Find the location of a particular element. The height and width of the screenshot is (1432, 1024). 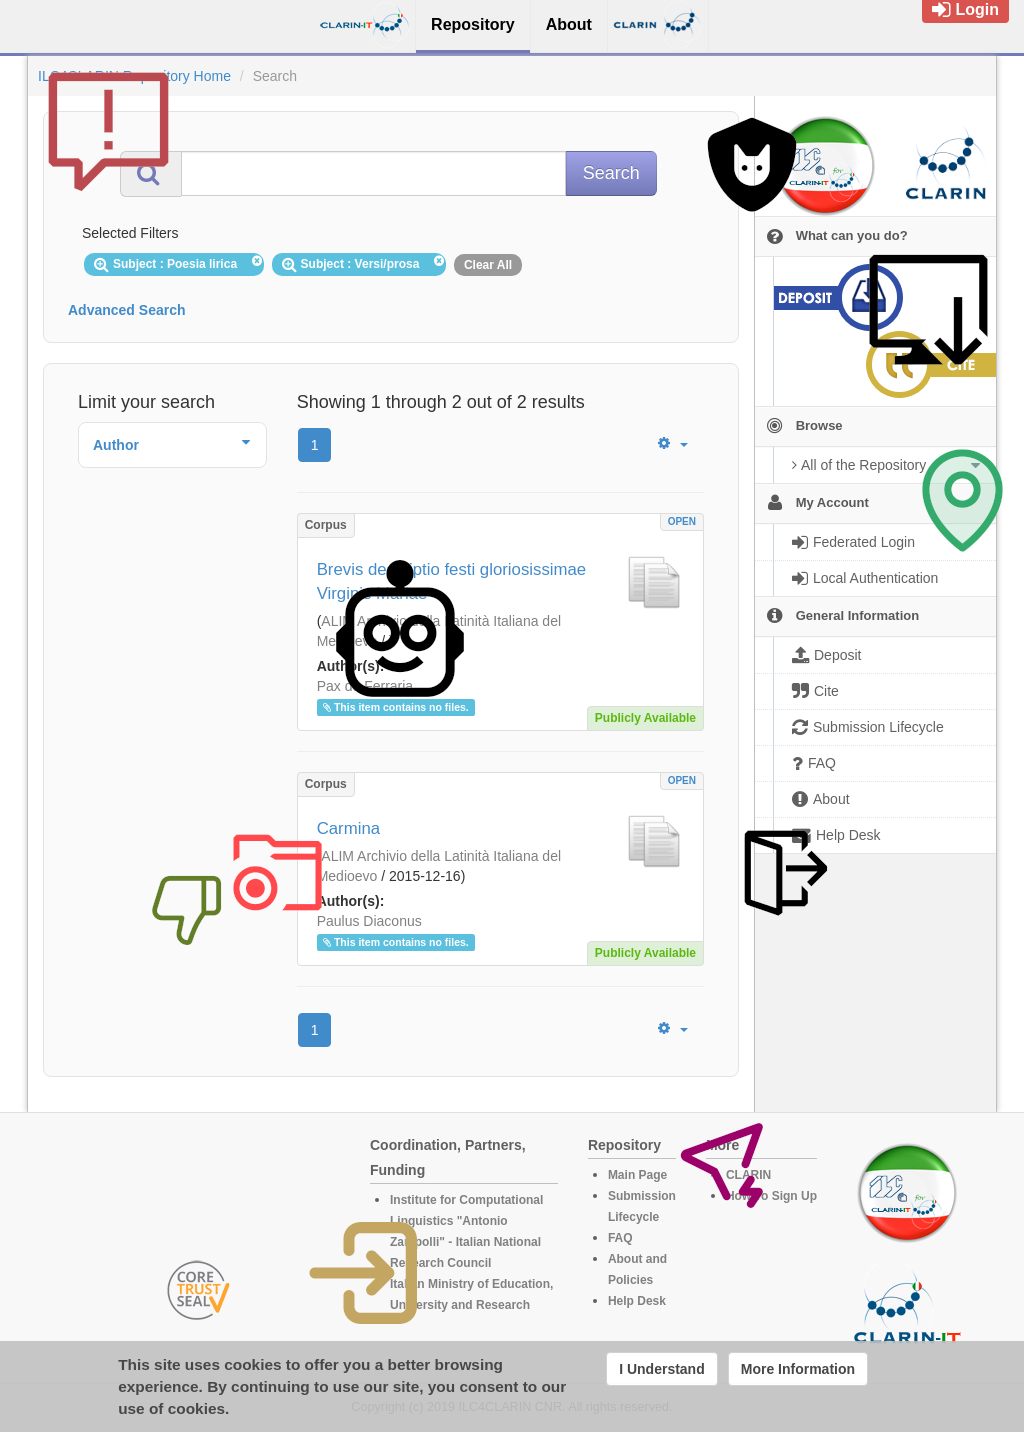

quick location access or rapid positioning is located at coordinates (722, 1163).